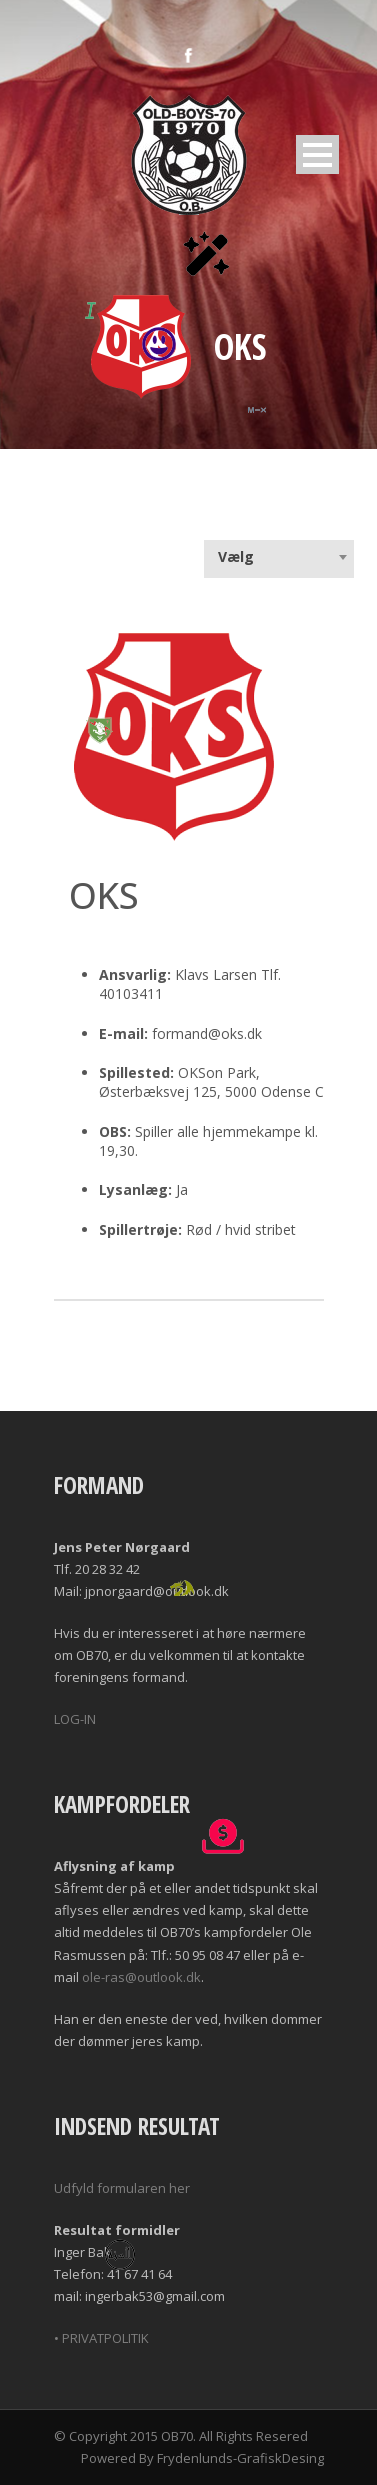 The image size is (377, 2485). I want to click on visit bungie's official website or support page, so click(99, 730).